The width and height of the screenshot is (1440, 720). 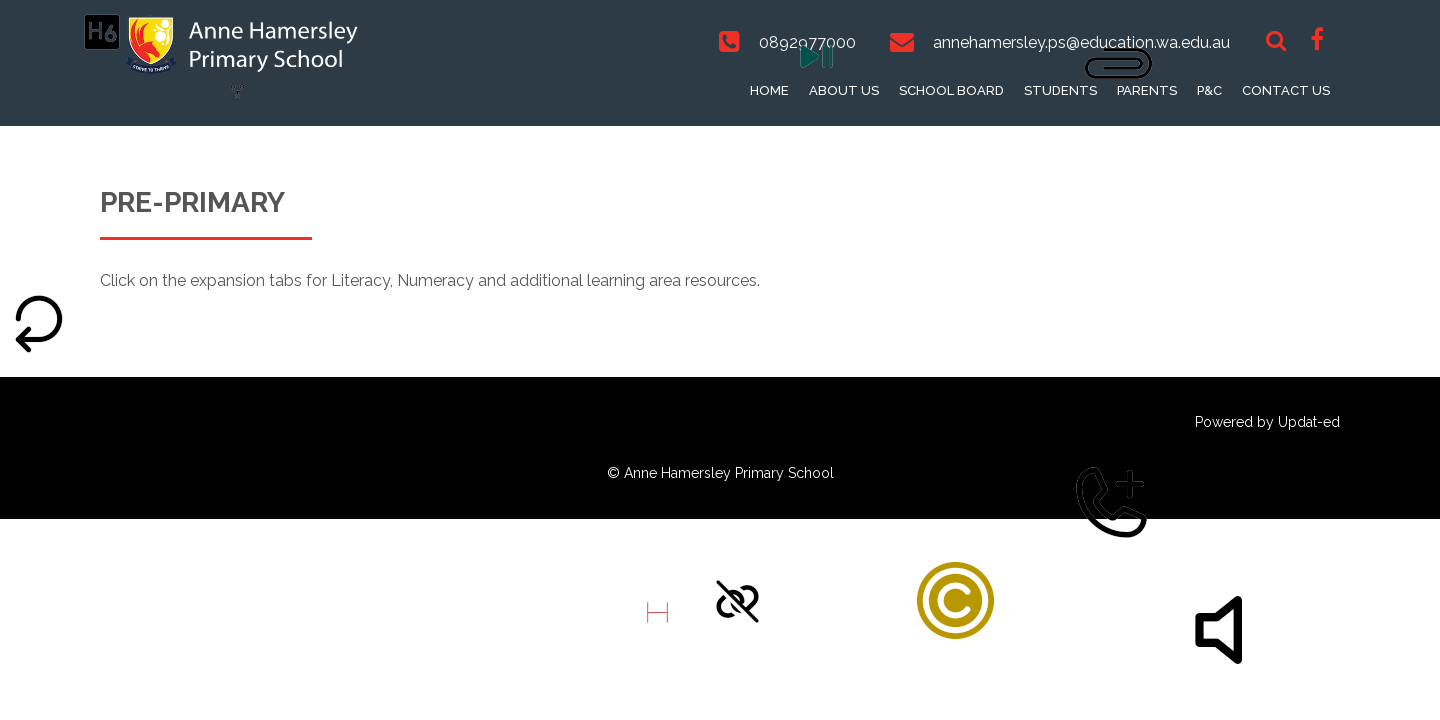 I want to click on add a new contact, so click(x=1113, y=501).